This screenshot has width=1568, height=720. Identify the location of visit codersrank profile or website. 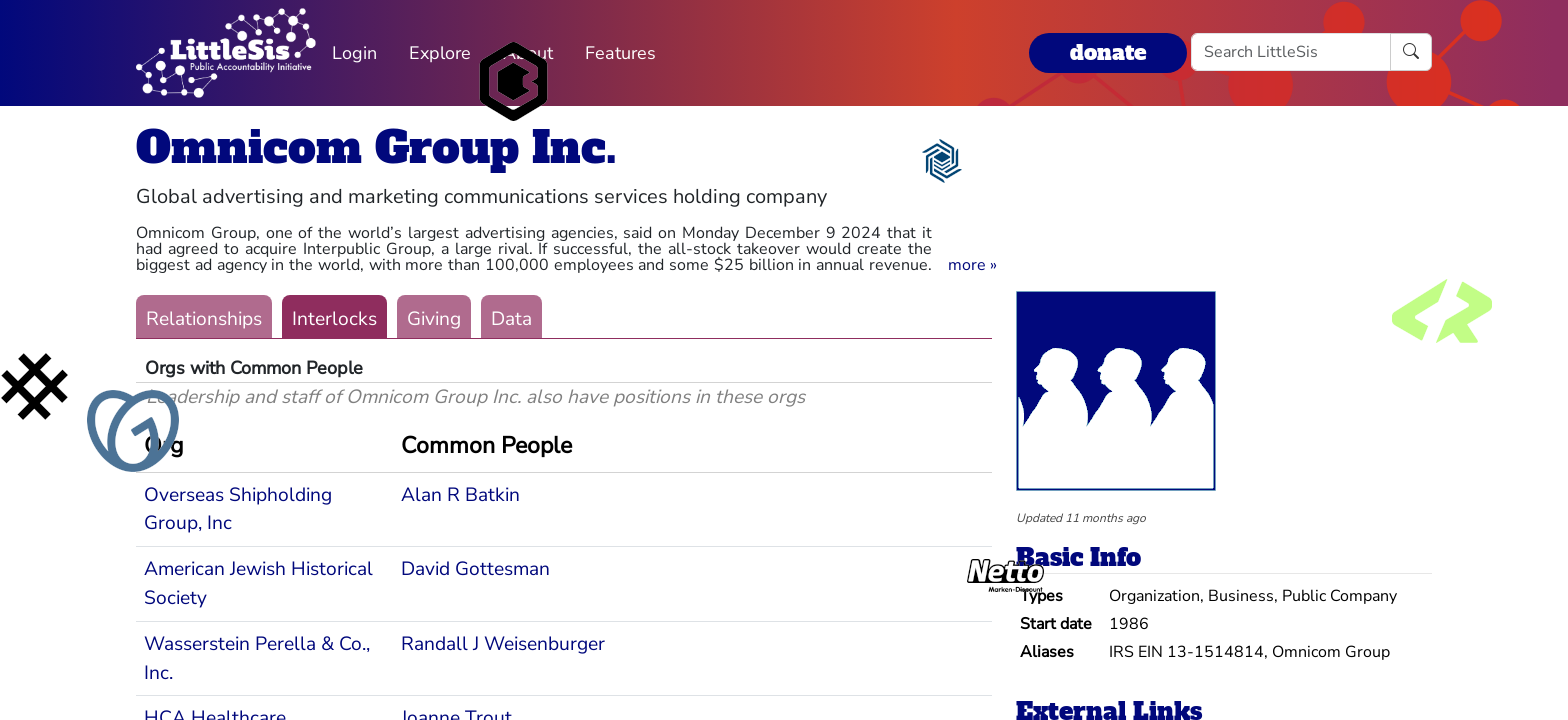
(1442, 311).